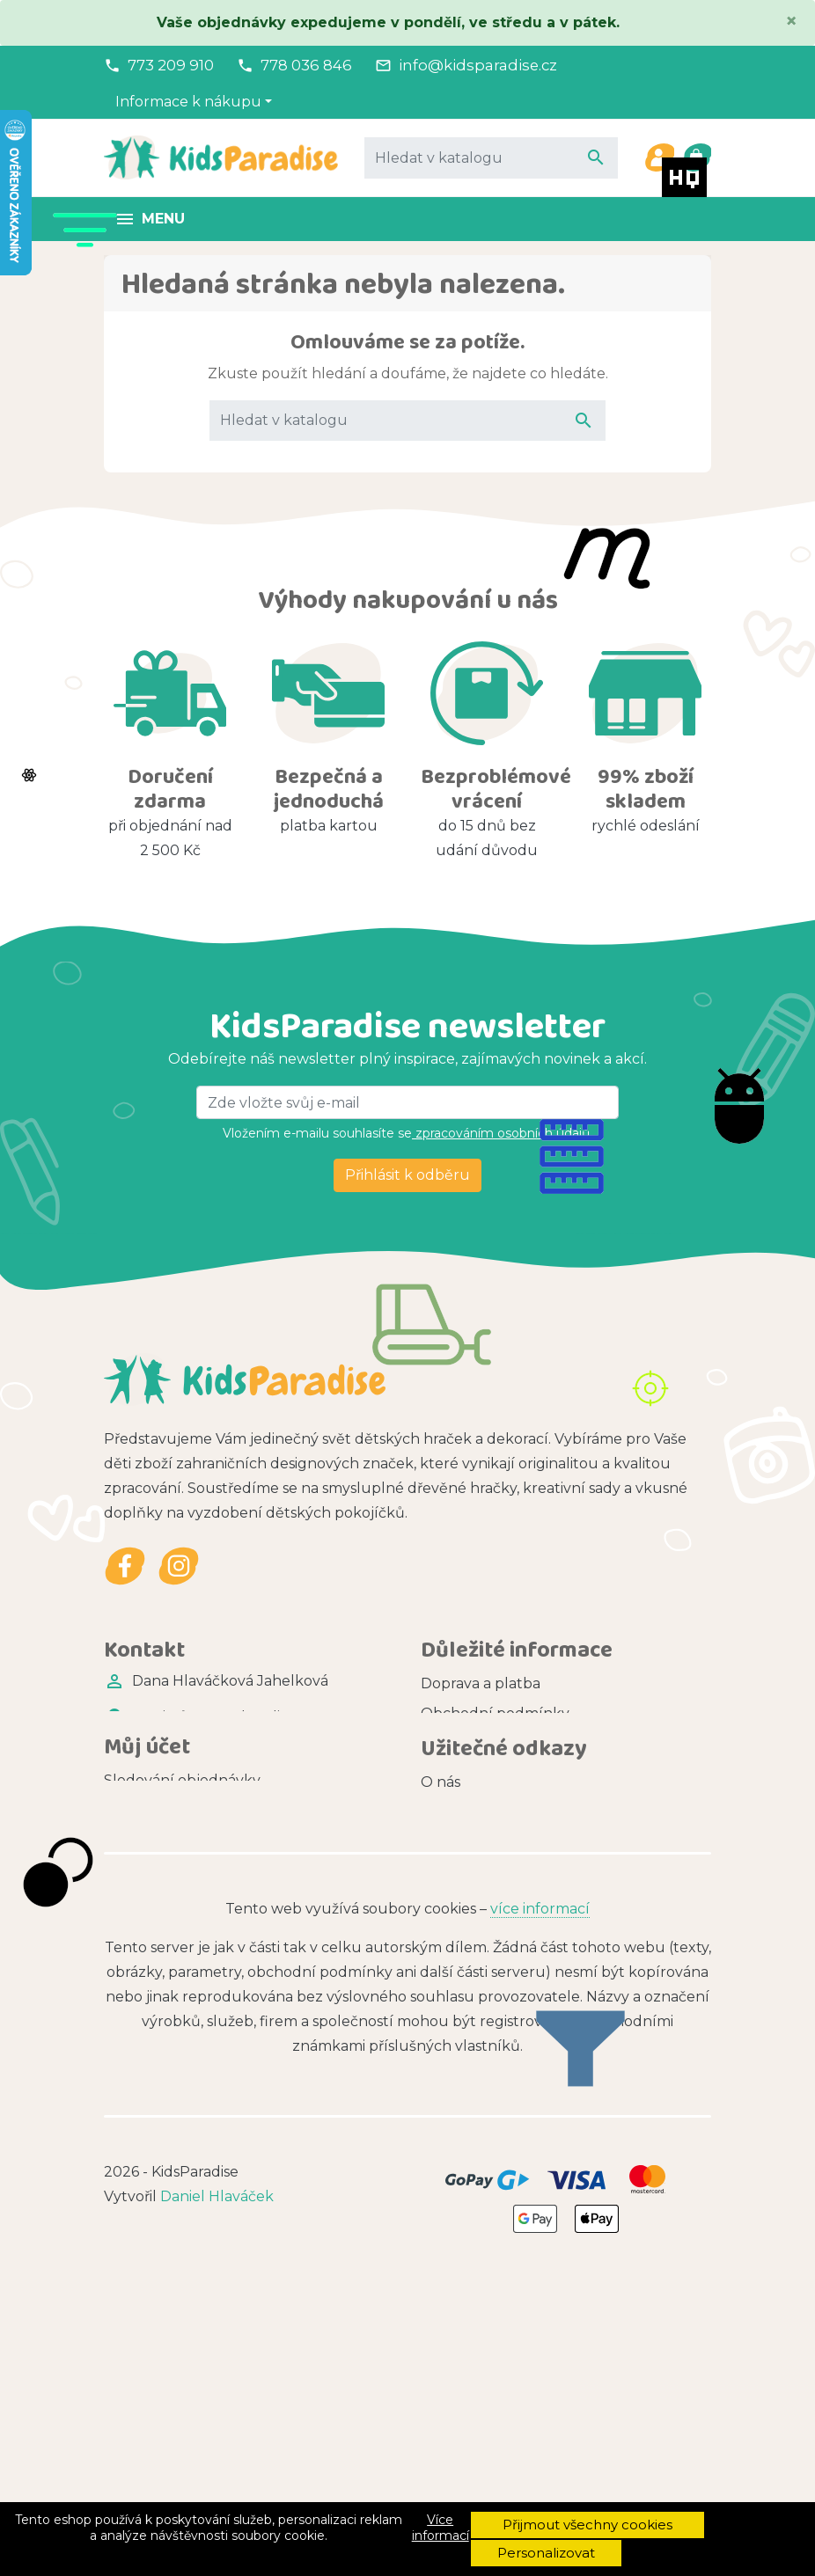  I want to click on activate or enable breakpoints in the debugger, so click(58, 1872).